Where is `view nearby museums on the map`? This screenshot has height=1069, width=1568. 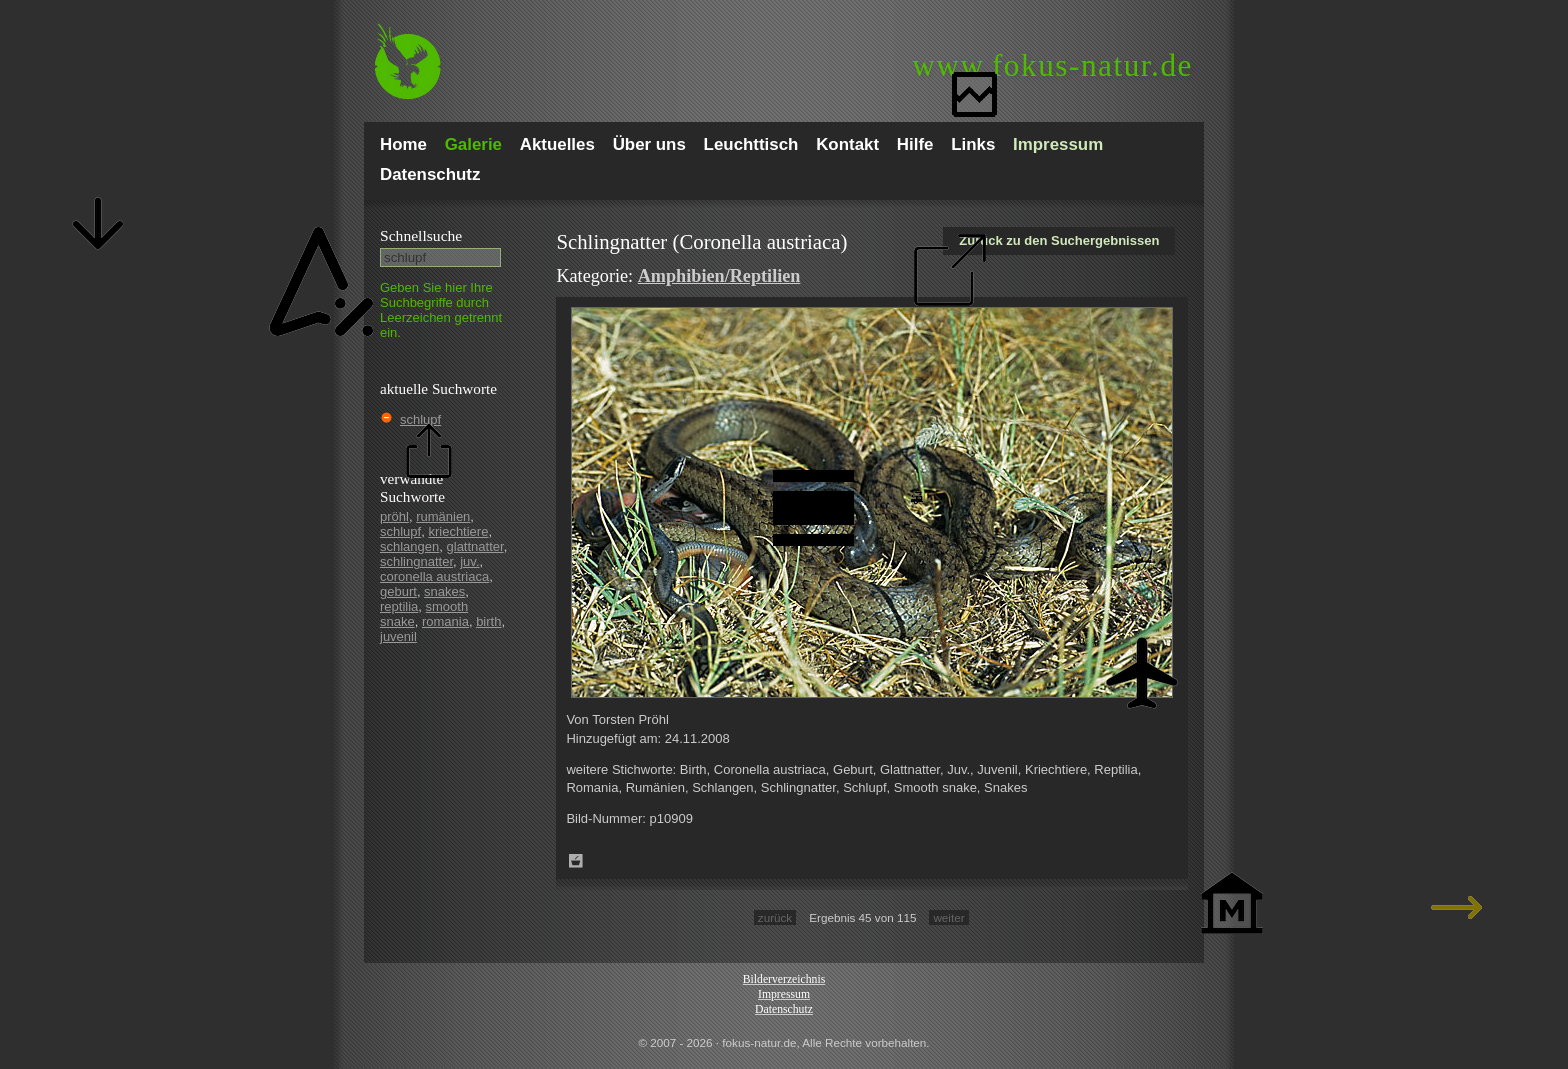
view nearby museums on the map is located at coordinates (1232, 903).